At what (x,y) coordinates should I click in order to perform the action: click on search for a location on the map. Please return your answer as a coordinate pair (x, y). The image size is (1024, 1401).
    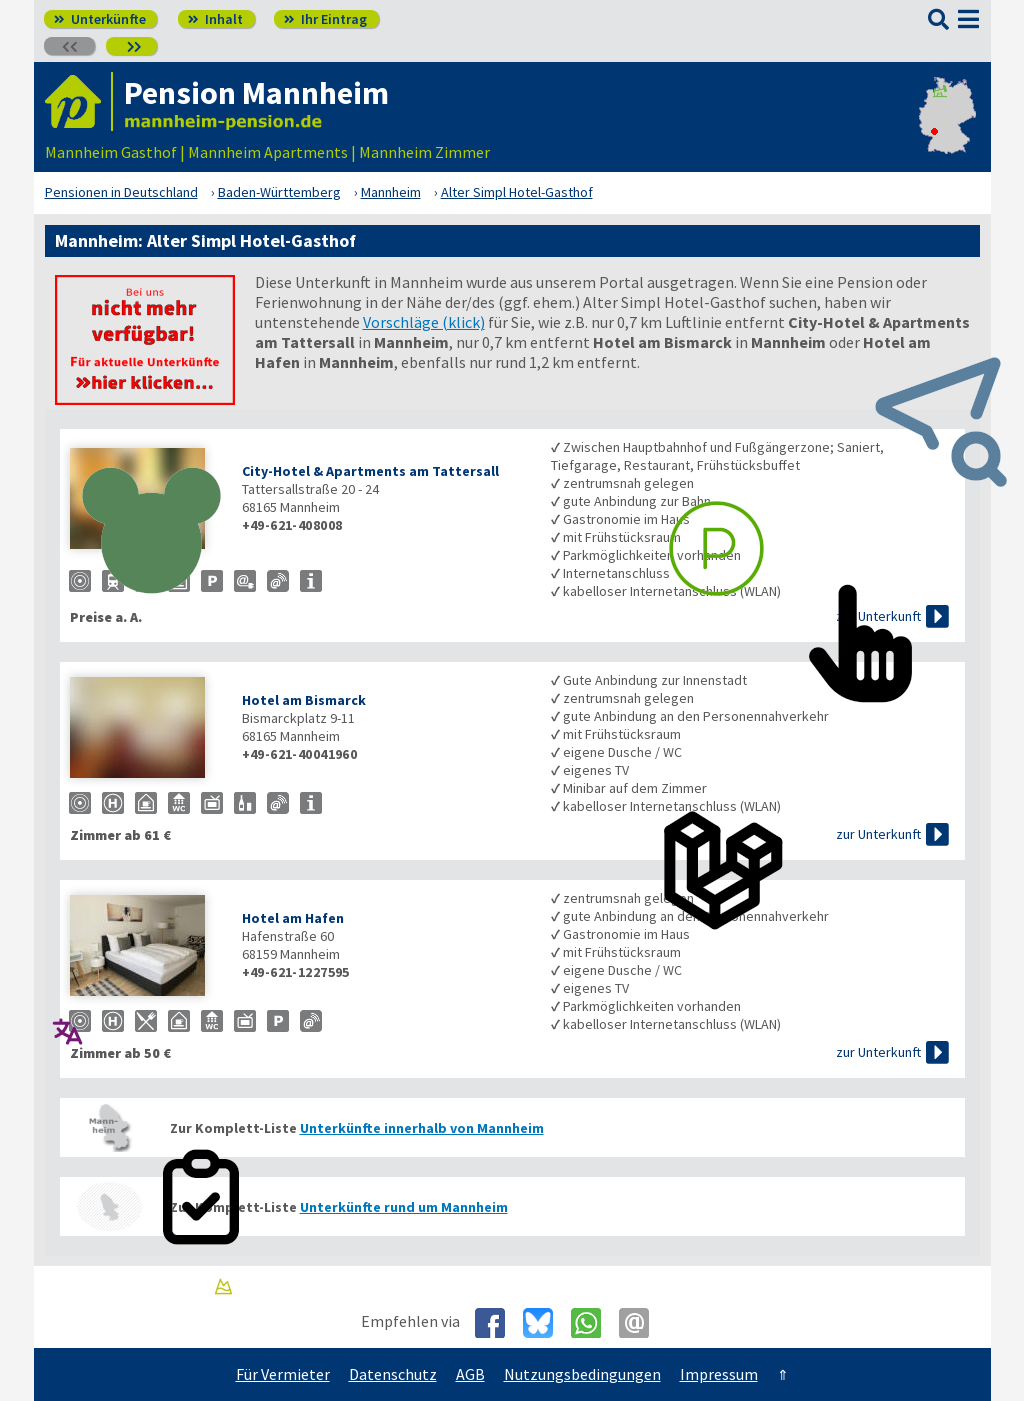
    Looking at the image, I should click on (939, 419).